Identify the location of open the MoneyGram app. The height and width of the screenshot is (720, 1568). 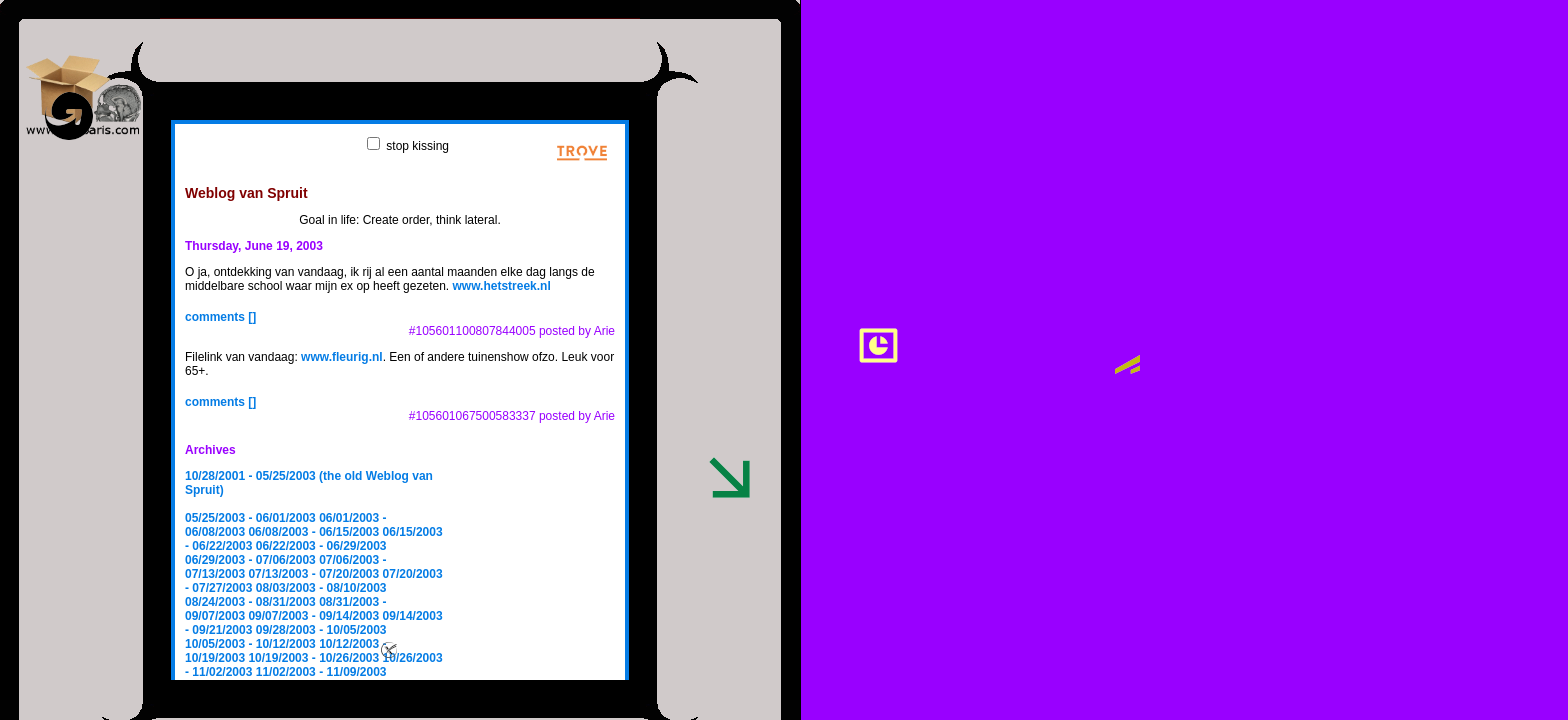
(69, 116).